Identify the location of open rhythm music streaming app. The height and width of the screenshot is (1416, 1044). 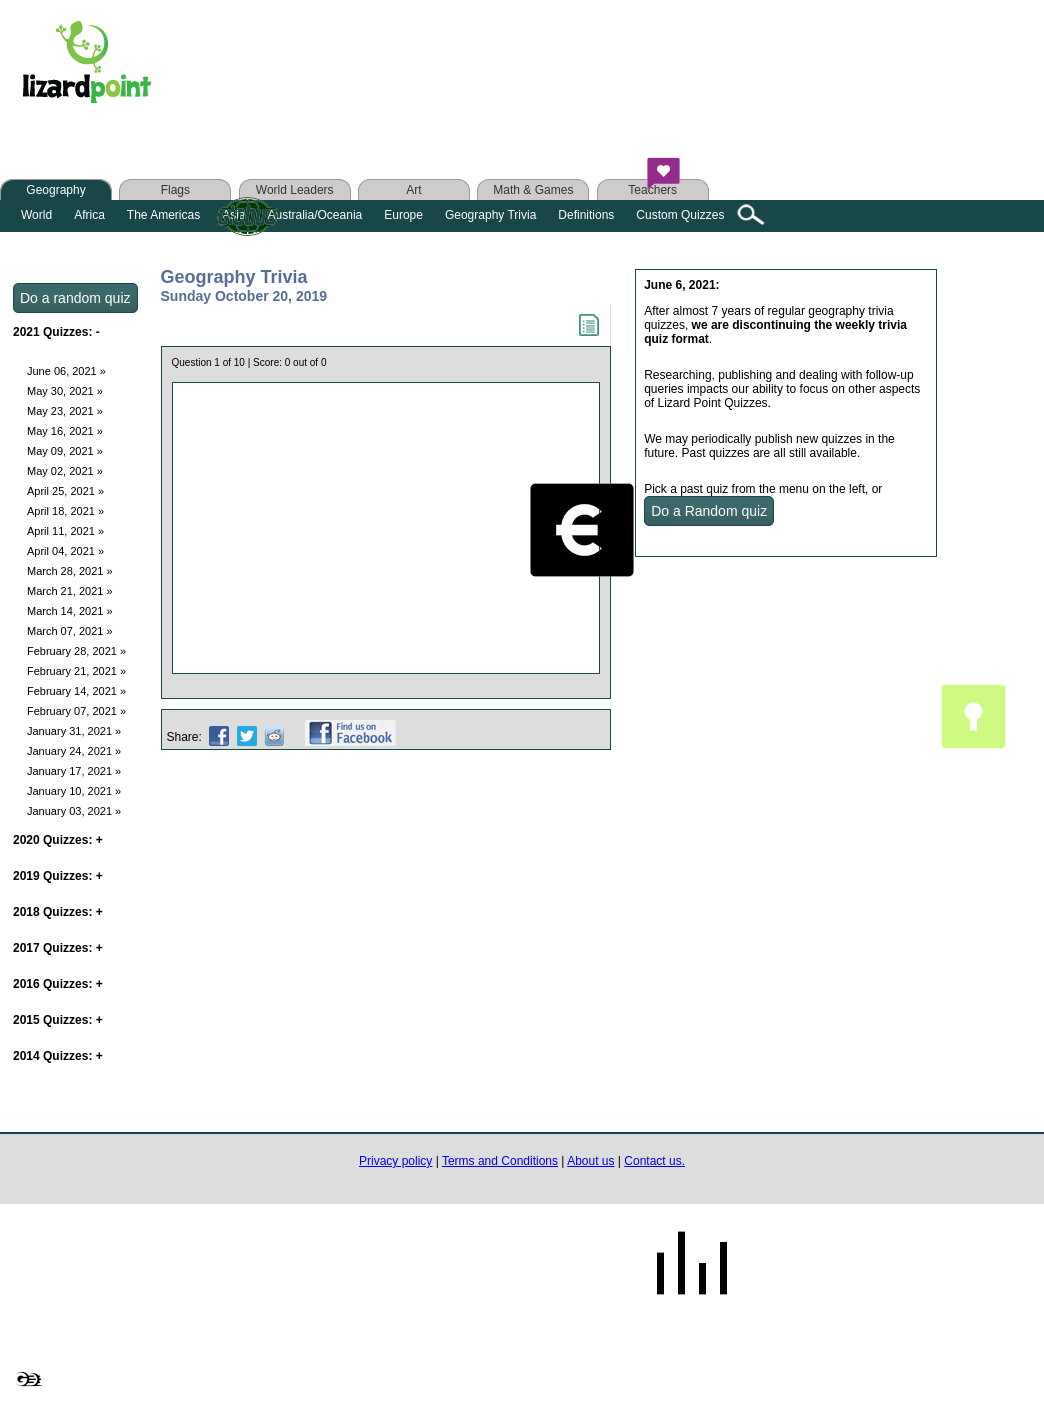
(692, 1263).